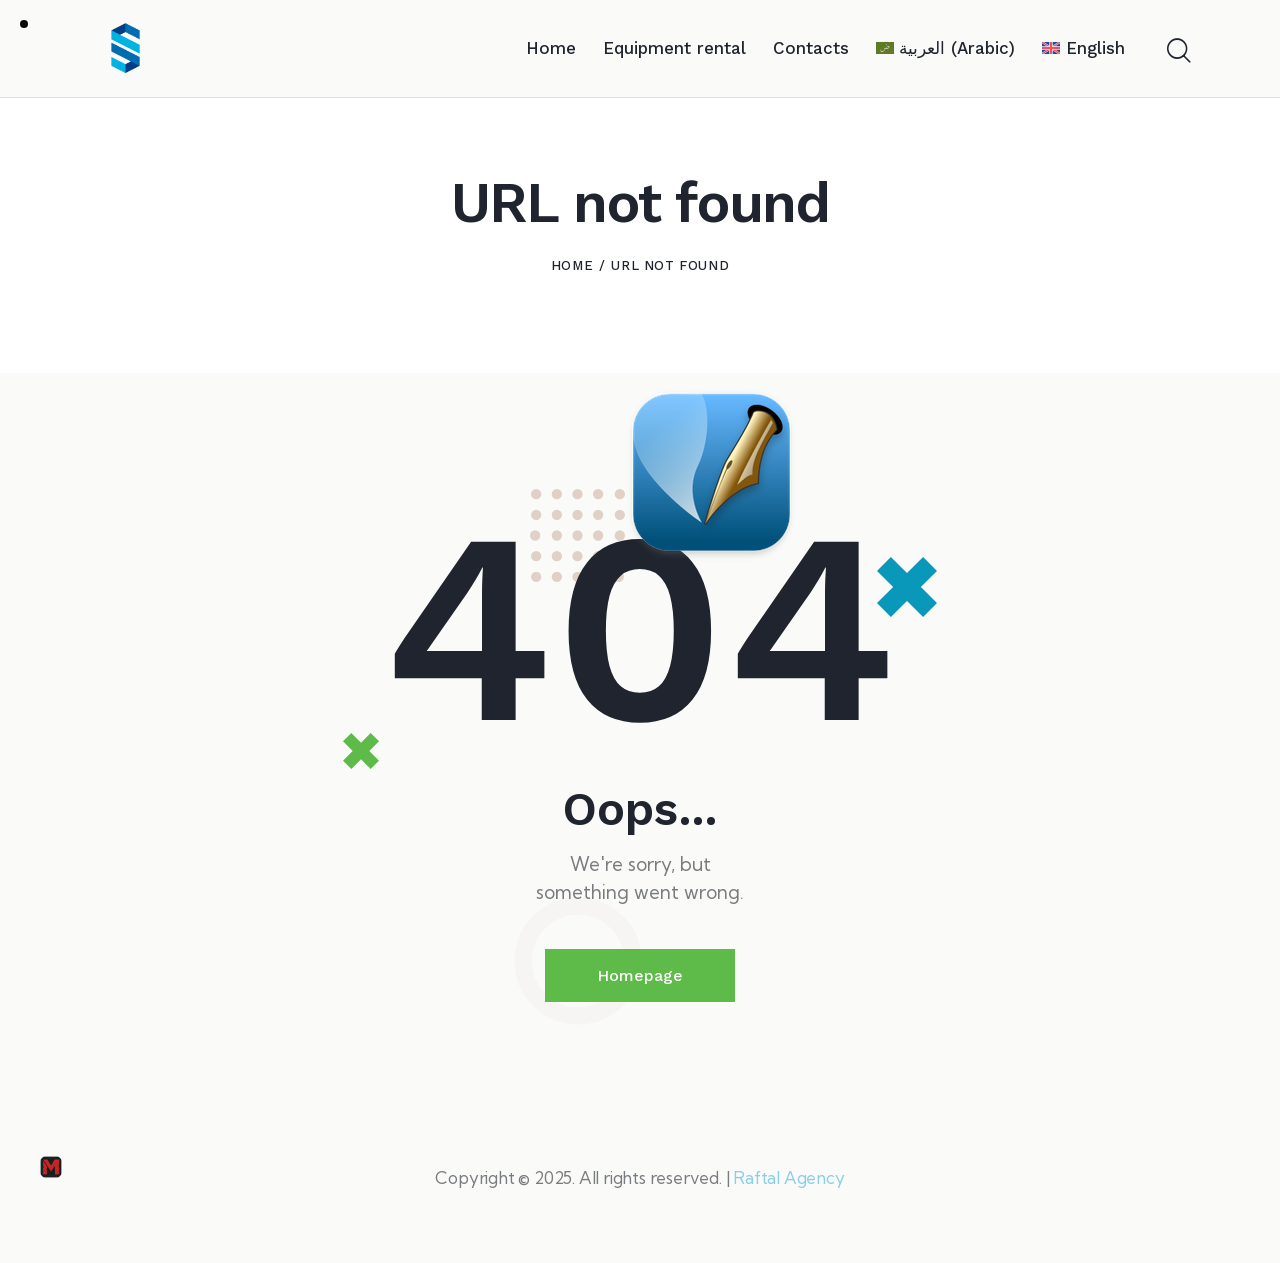  I want to click on launch Metro 2033 game, so click(51, 1167).